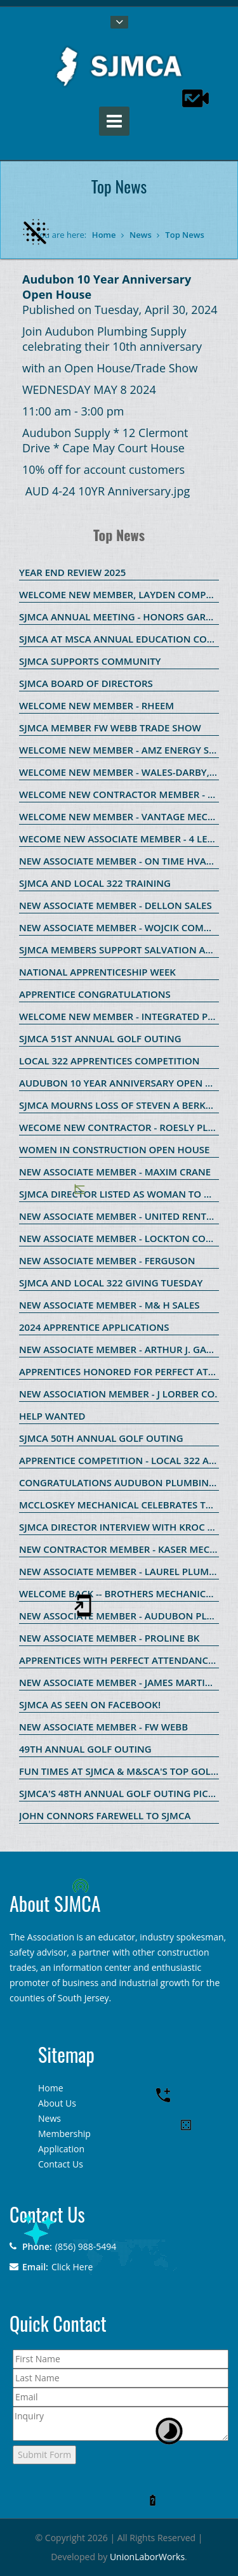  Describe the element at coordinates (195, 98) in the screenshot. I see `indicates a missed video call` at that location.